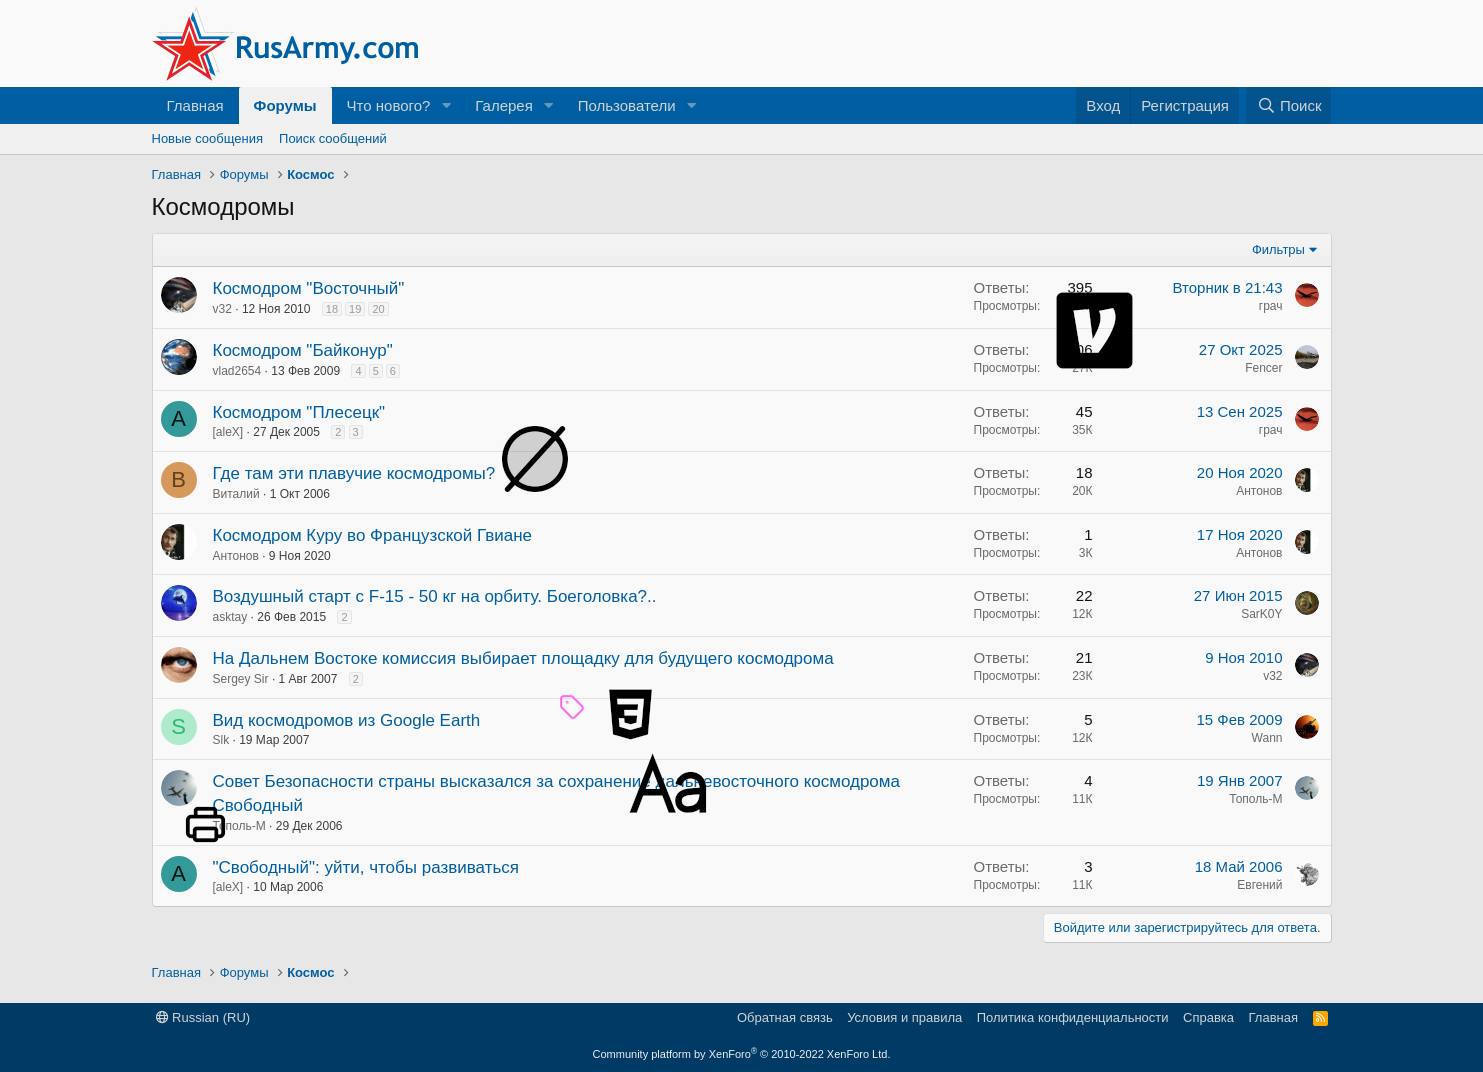 The image size is (1483, 1072). Describe the element at coordinates (1094, 330) in the screenshot. I see `open Venmo app` at that location.